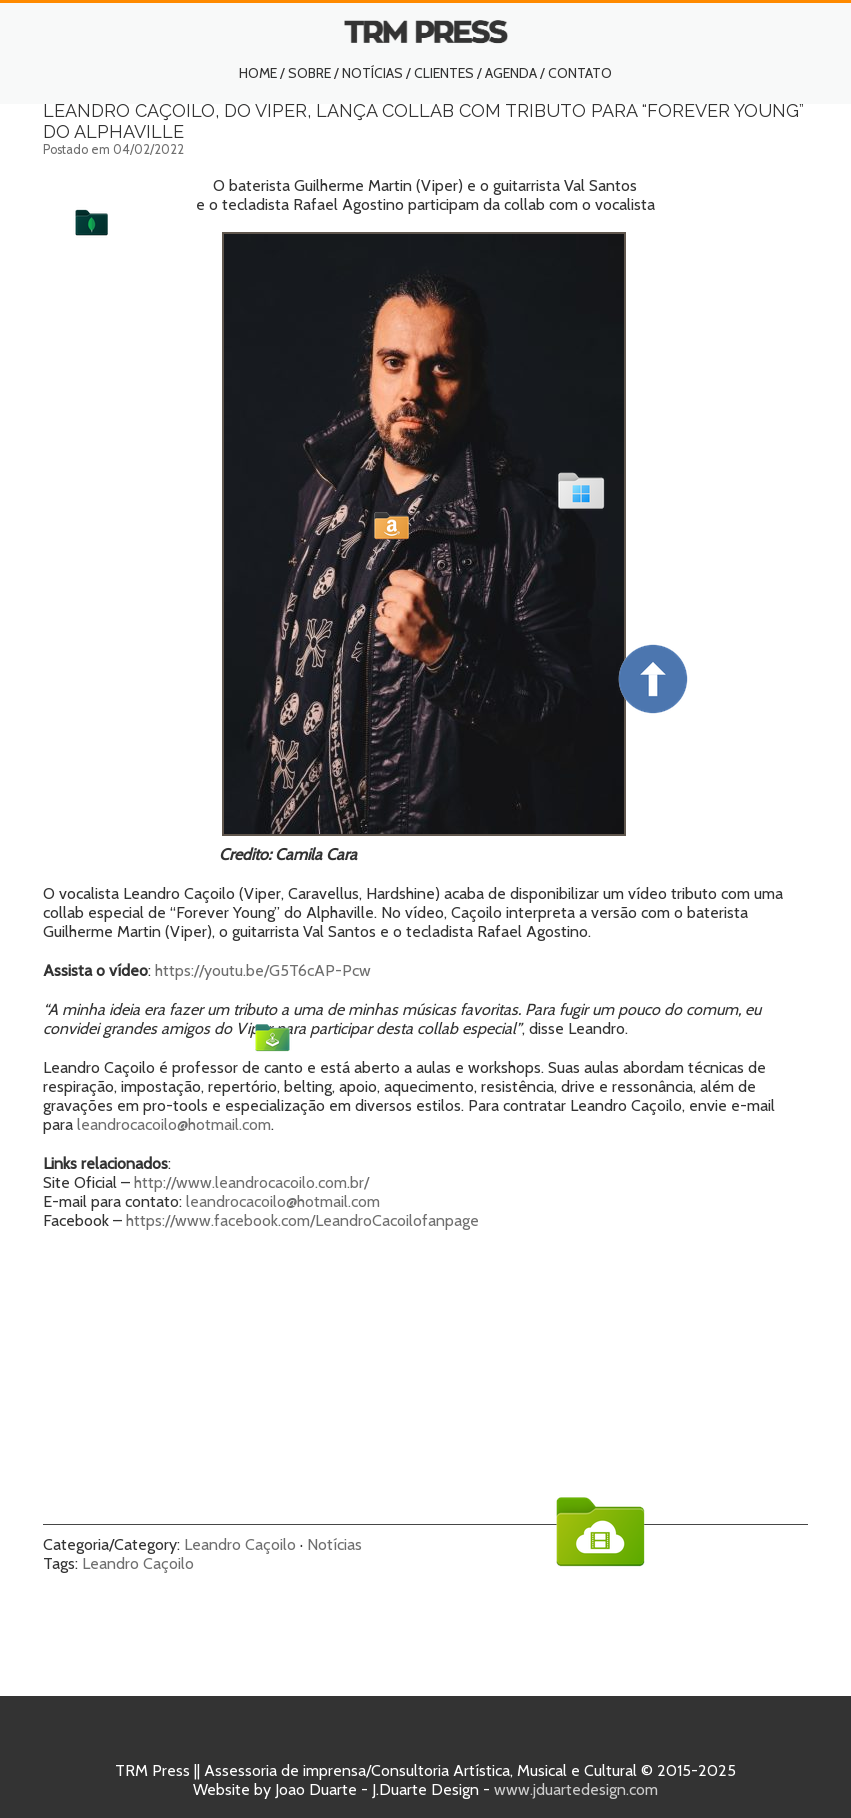 The height and width of the screenshot is (1818, 851). I want to click on open mongodb database files folder, so click(91, 223).